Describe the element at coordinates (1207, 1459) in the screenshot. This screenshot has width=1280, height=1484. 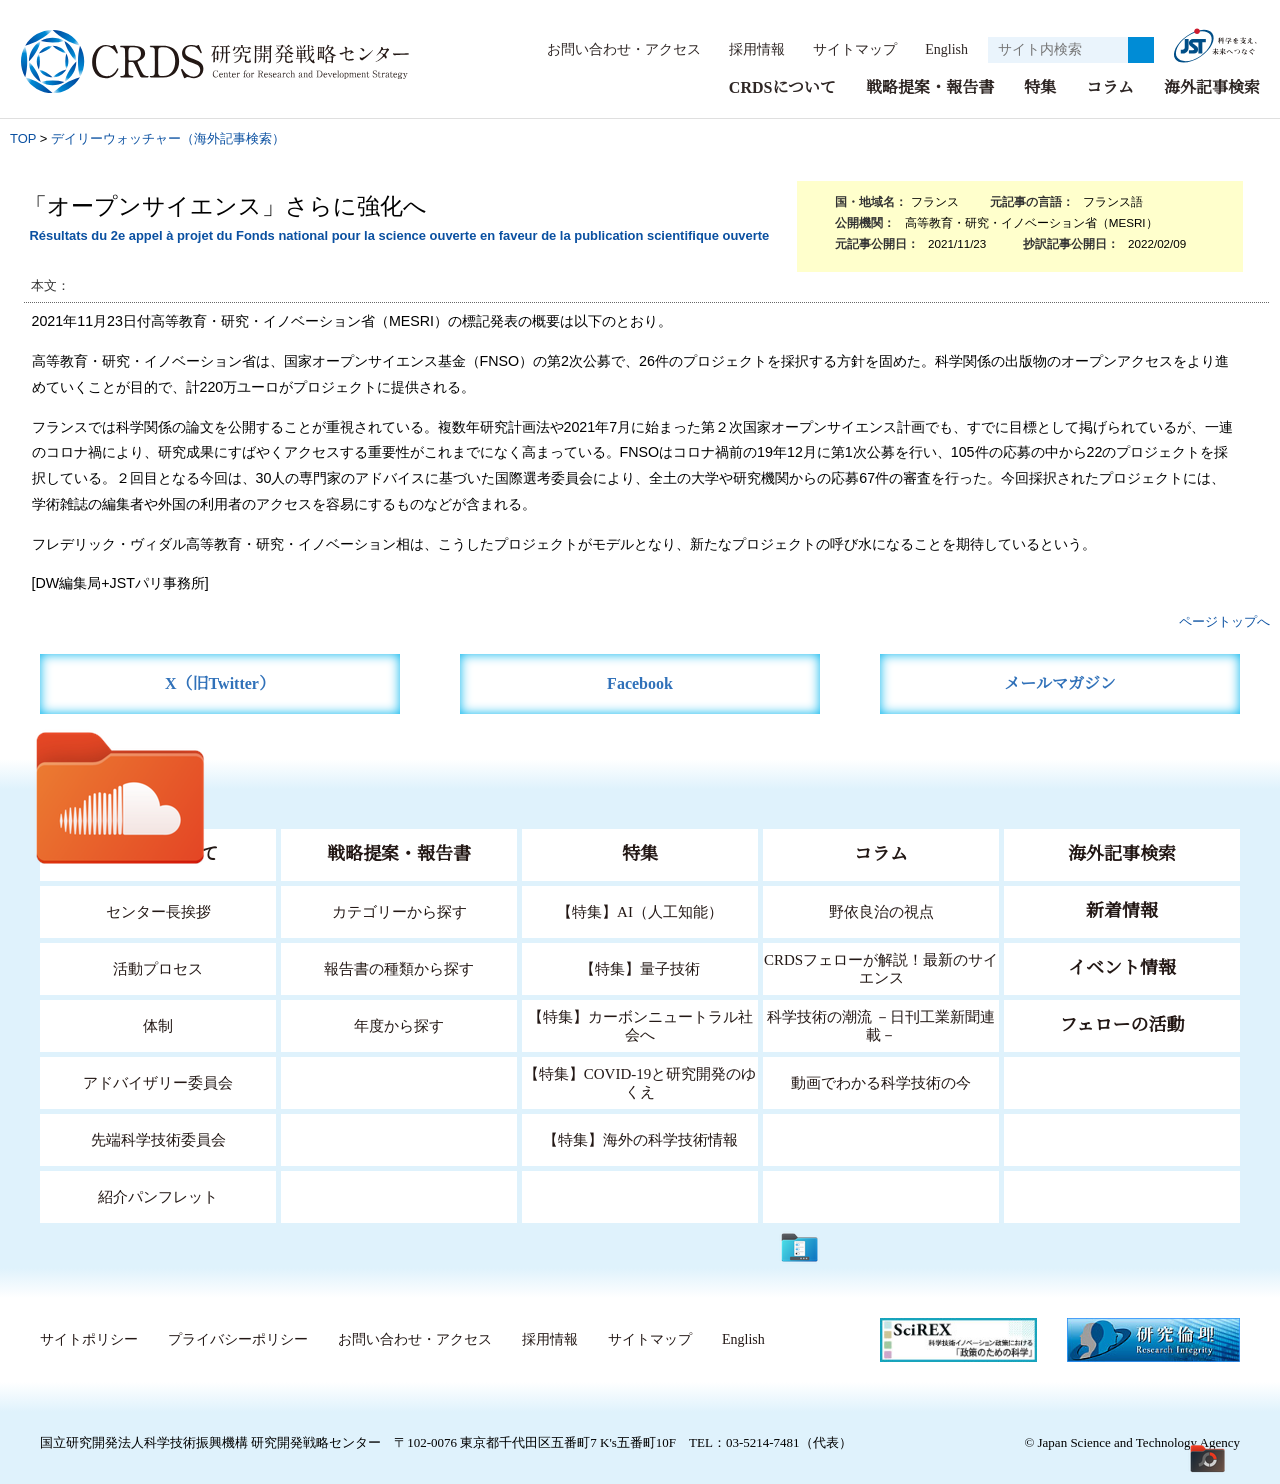
I see `open photoscape application folder` at that location.